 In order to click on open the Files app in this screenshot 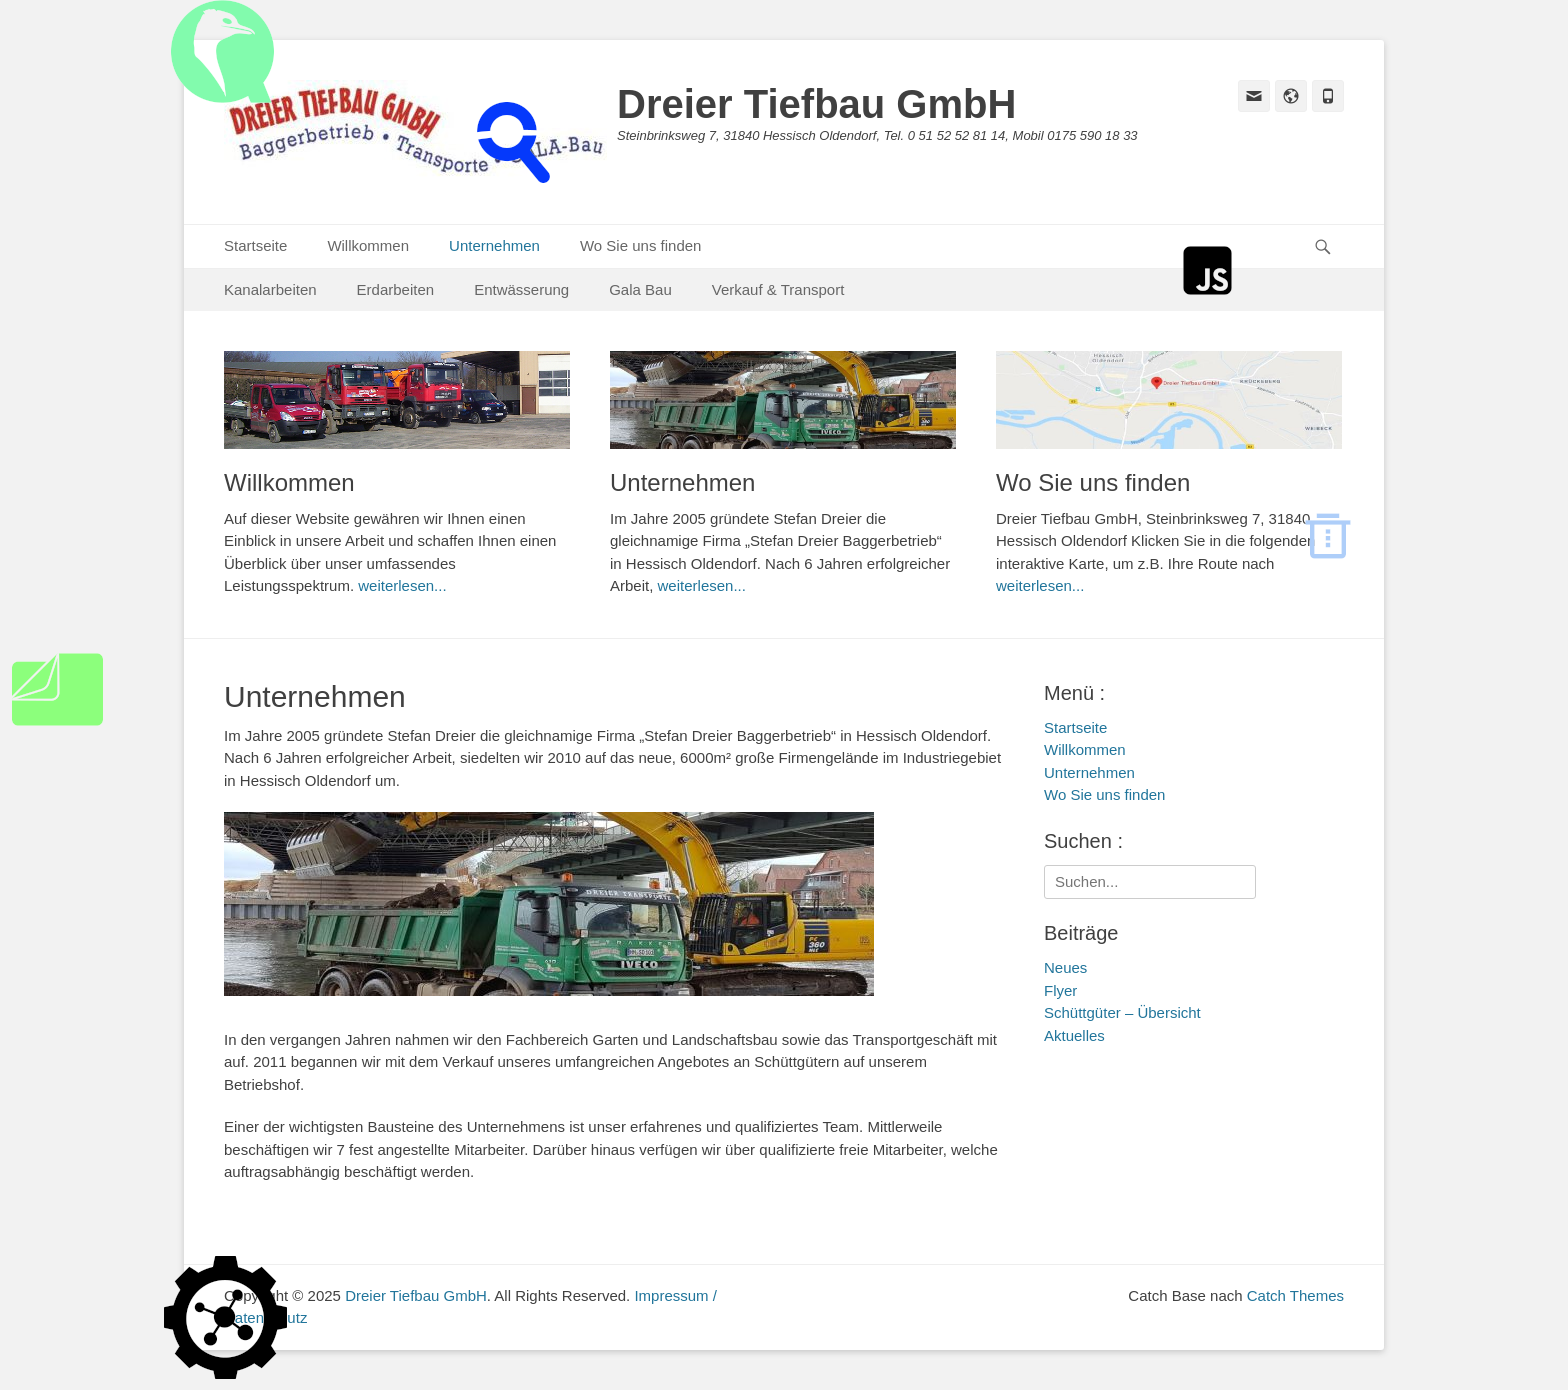, I will do `click(57, 689)`.